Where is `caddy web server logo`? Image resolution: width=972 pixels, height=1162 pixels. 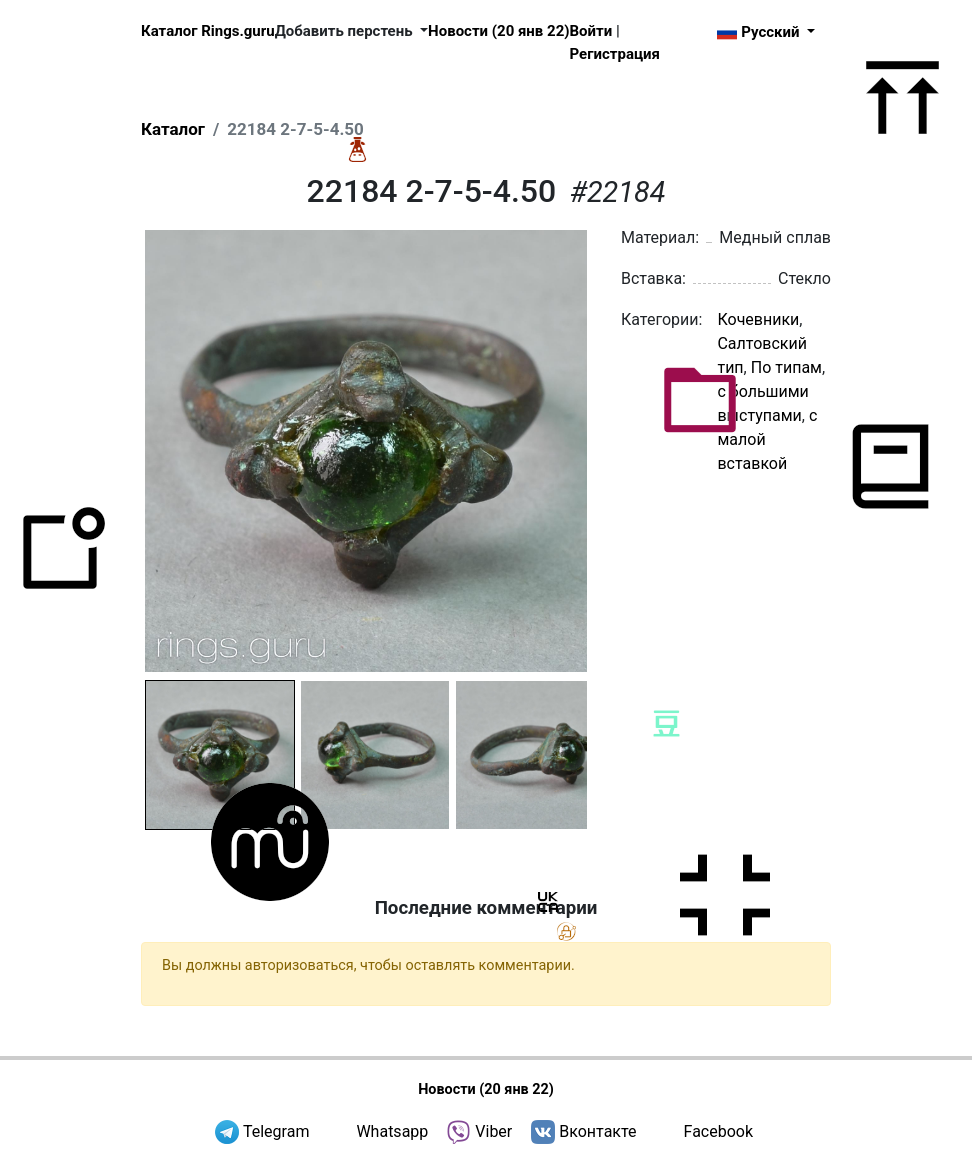
caddy web server logo is located at coordinates (566, 931).